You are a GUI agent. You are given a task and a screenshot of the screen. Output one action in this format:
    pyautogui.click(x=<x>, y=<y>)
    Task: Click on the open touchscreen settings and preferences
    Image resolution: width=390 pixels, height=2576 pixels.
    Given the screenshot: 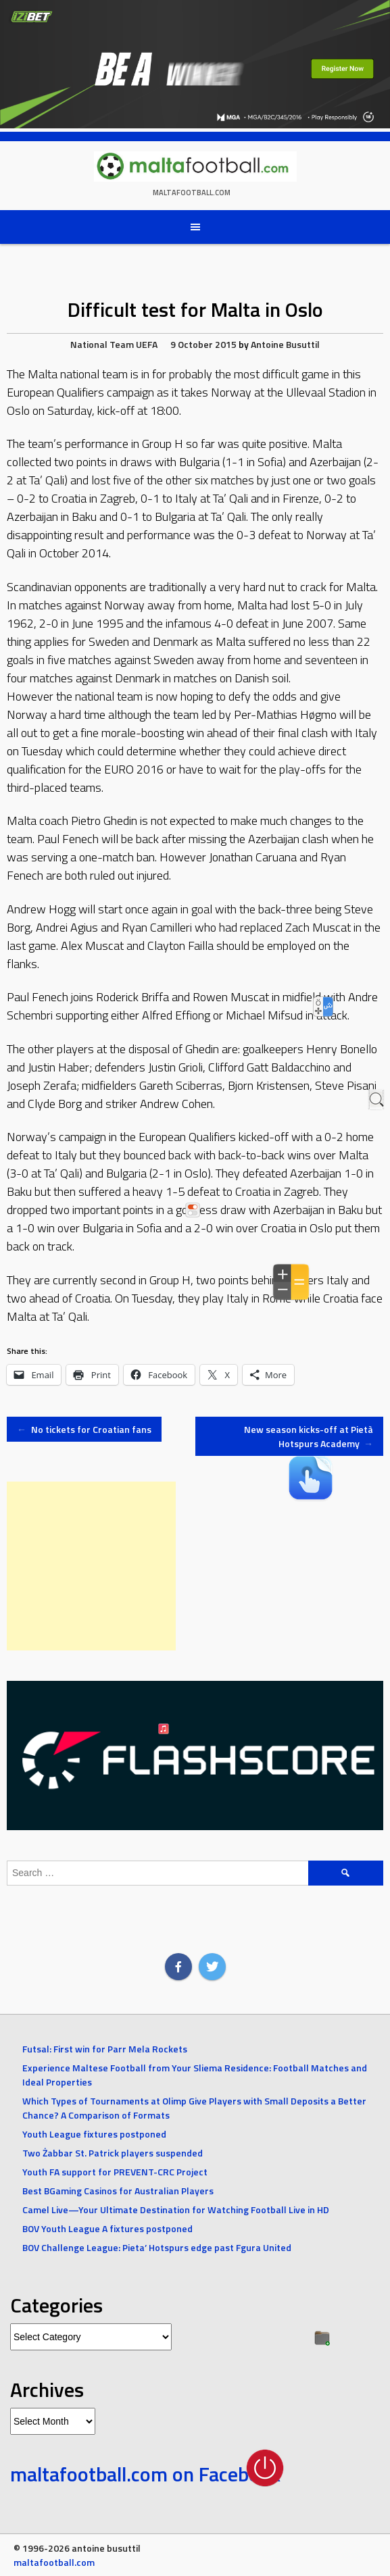 What is the action you would take?
    pyautogui.click(x=310, y=1478)
    